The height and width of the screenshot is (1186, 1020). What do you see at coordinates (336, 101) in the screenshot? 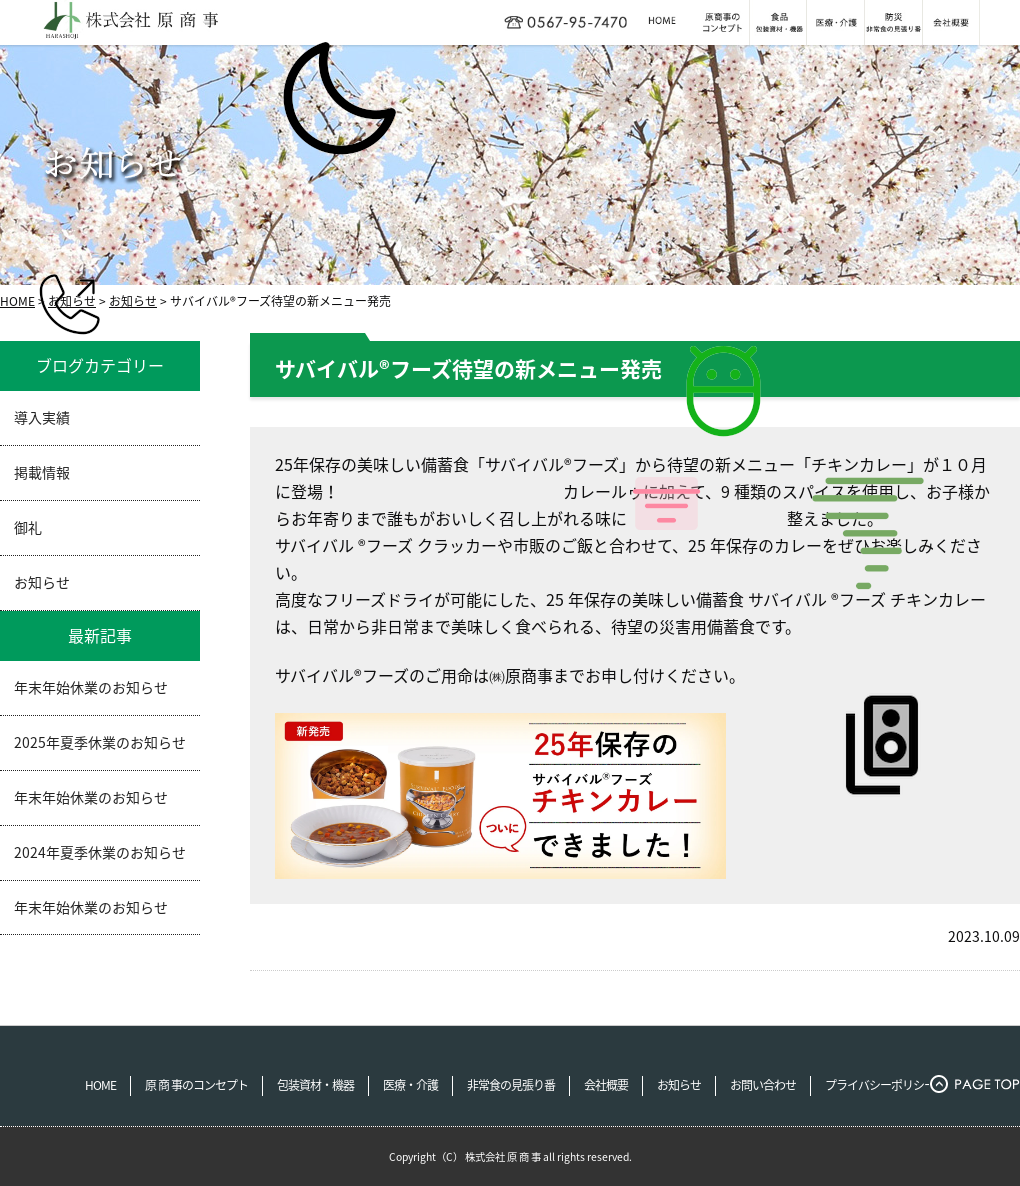
I see `toggle dark mode or night theme` at bounding box center [336, 101].